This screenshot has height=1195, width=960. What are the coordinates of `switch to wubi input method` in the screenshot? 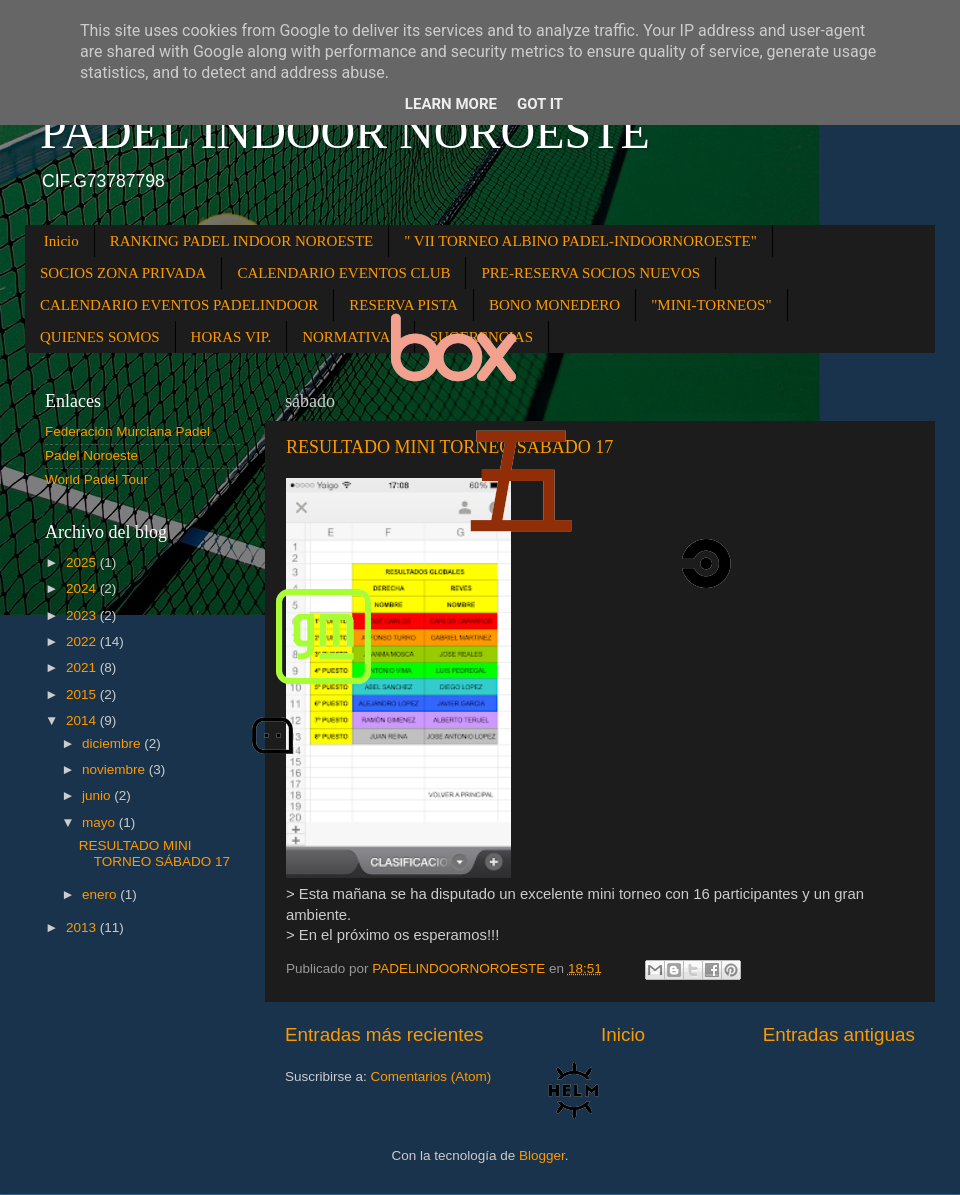 It's located at (521, 481).